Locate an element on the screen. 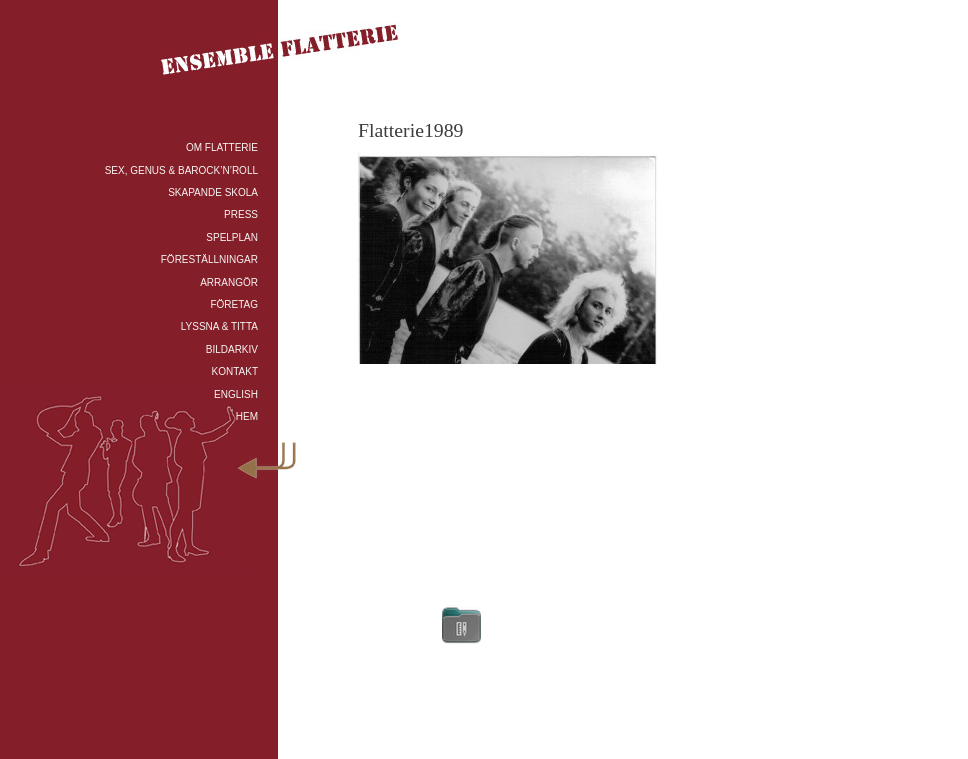  reply to all recipients in an email thread is located at coordinates (266, 460).